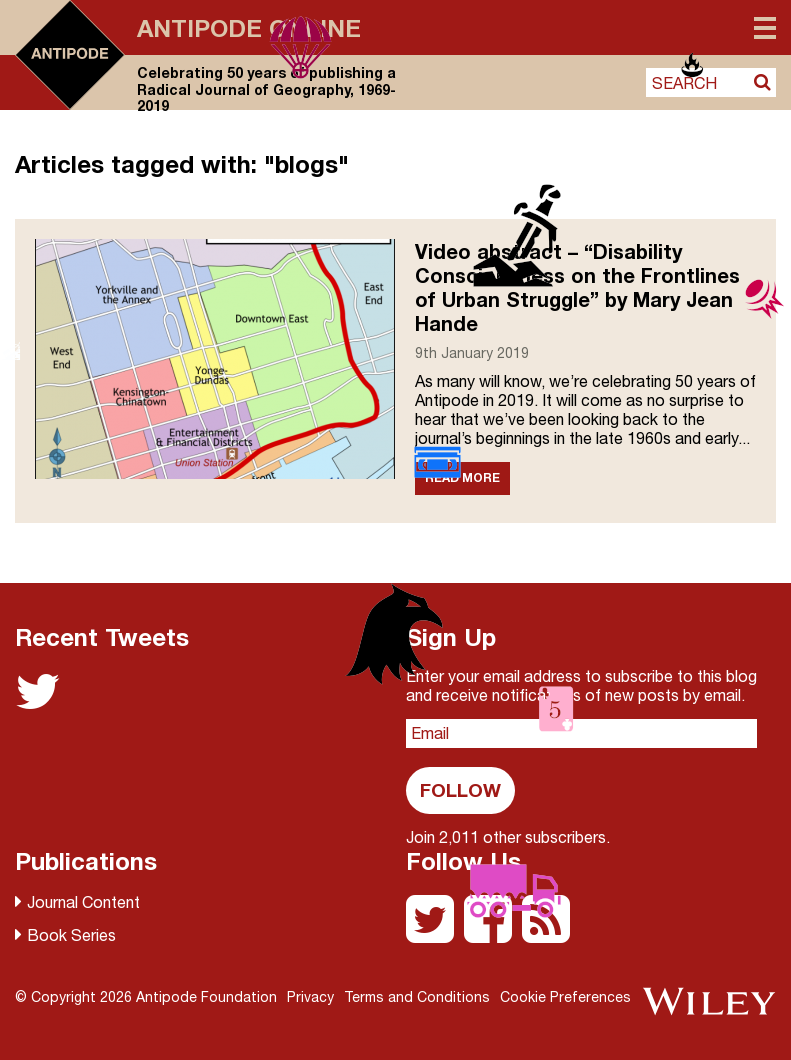  Describe the element at coordinates (300, 47) in the screenshot. I see `airdrop or delivery incoming` at that location.